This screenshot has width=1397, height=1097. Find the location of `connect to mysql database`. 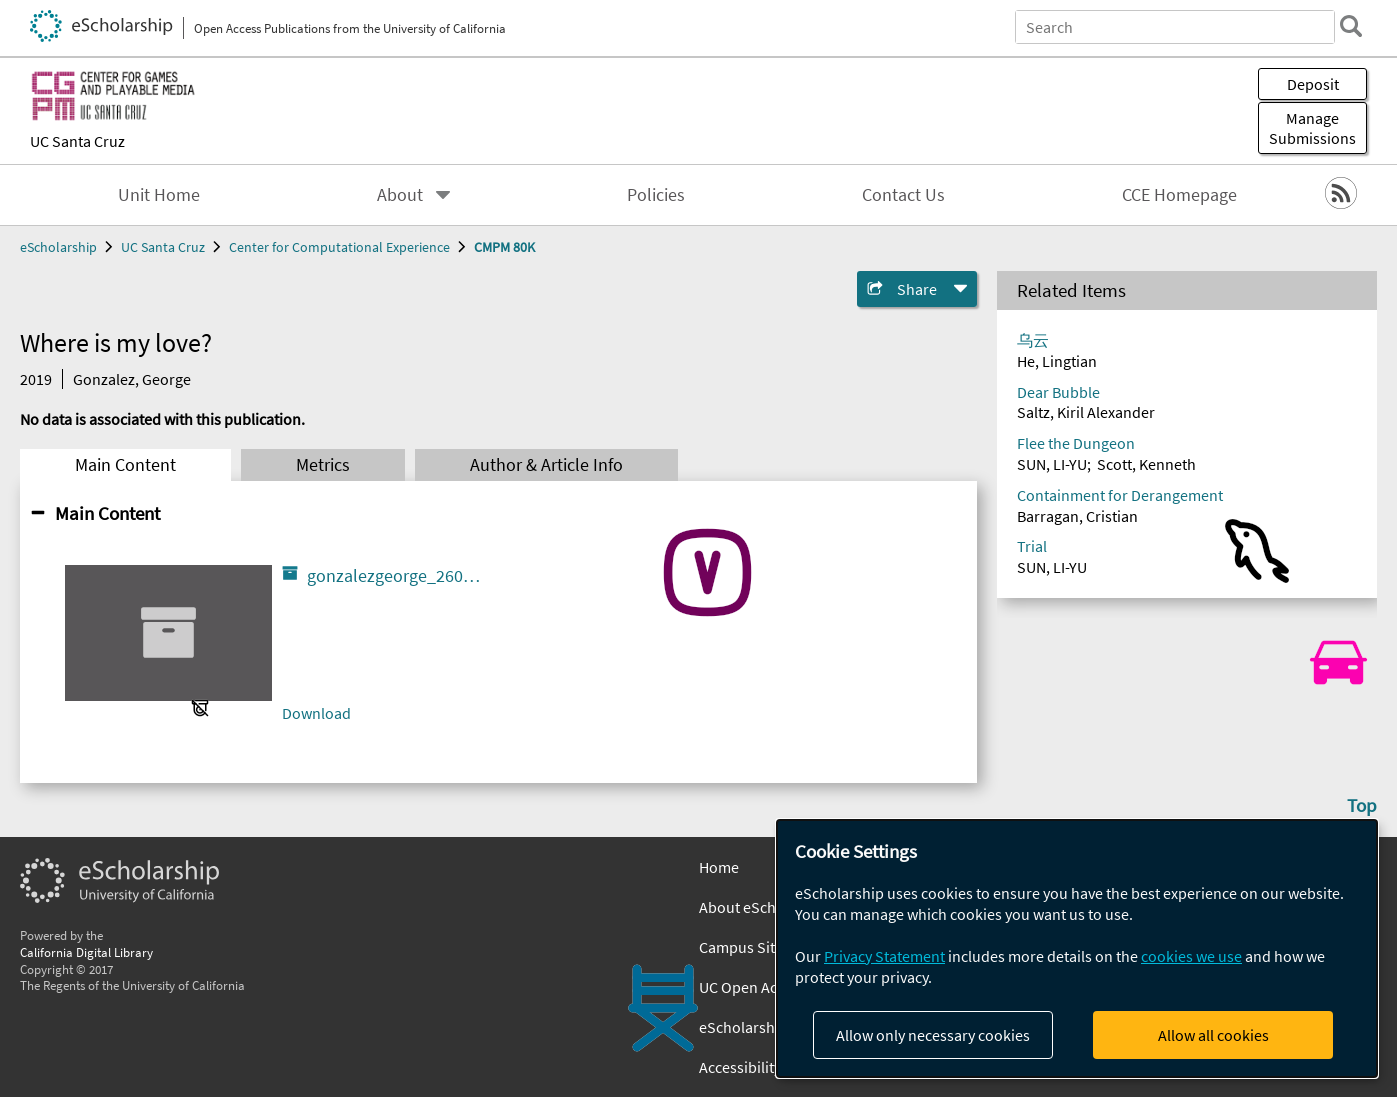

connect to mysql database is located at coordinates (1255, 549).